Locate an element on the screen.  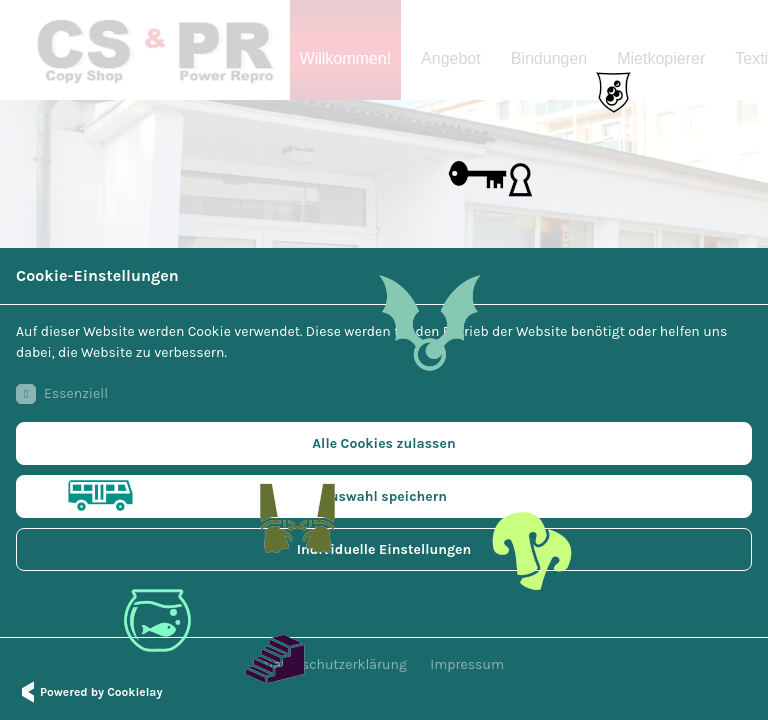
indicates acid resistance or protection status is located at coordinates (613, 92).